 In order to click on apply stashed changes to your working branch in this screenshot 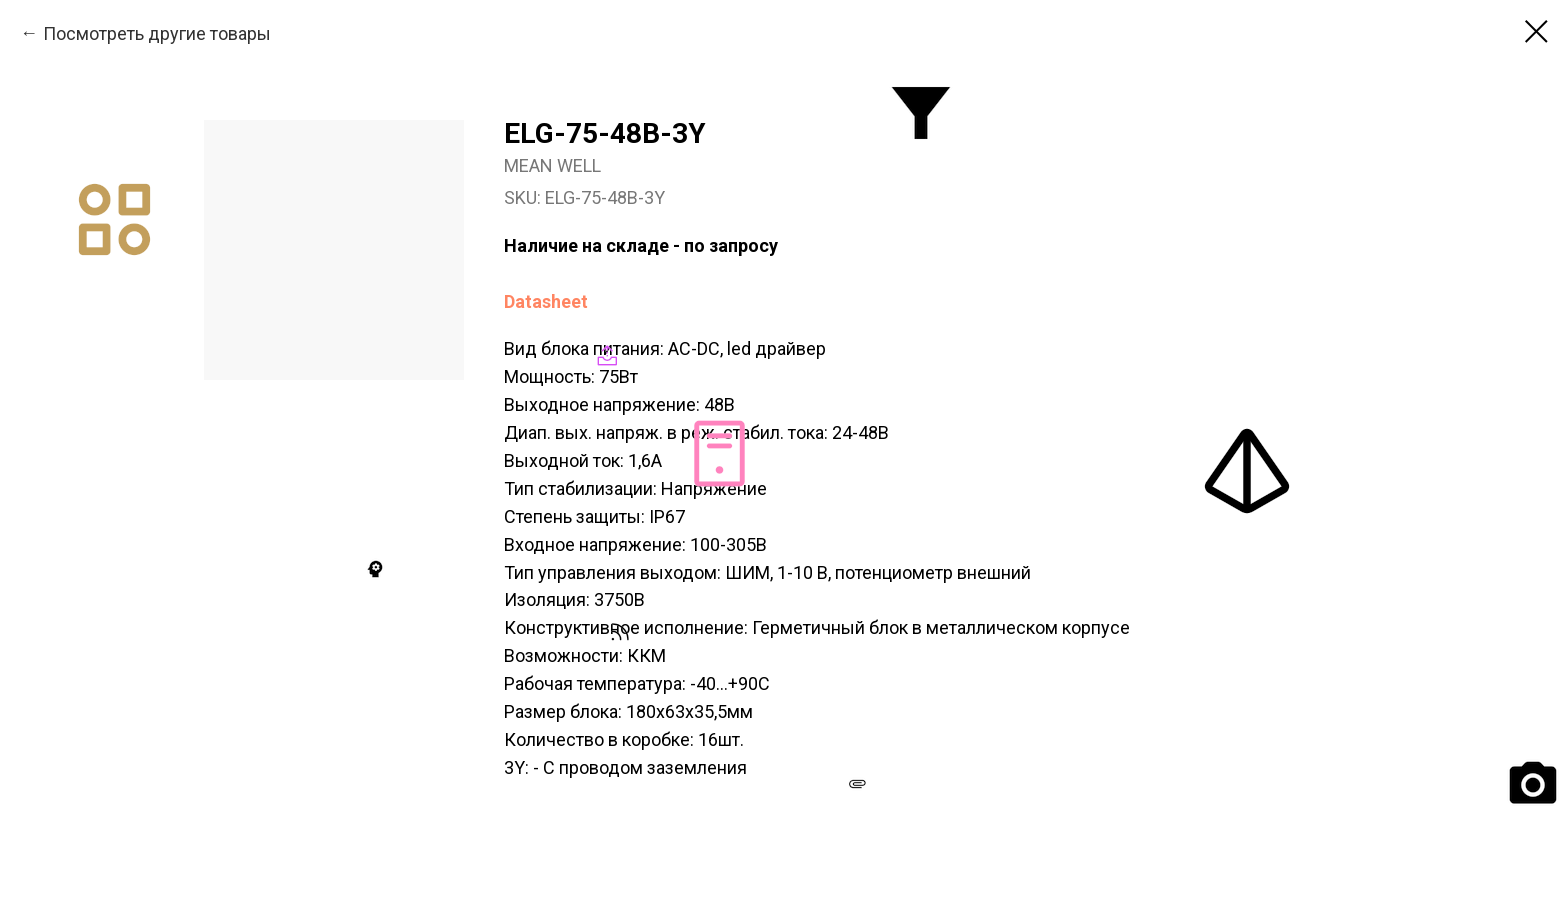, I will do `click(608, 355)`.